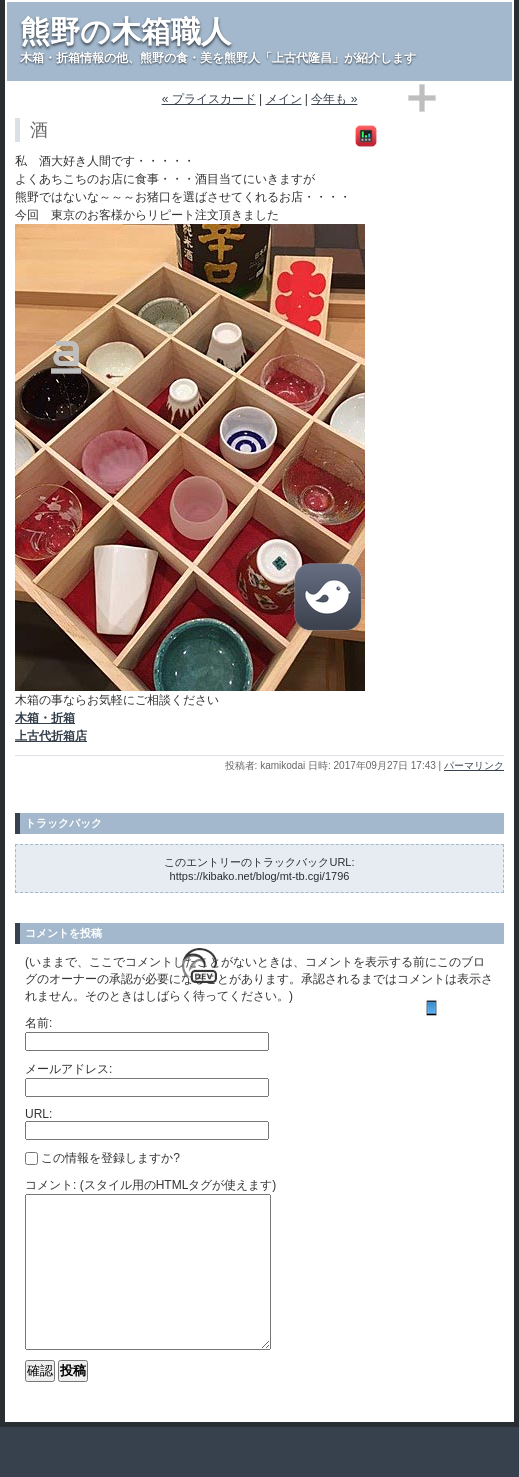 This screenshot has height=1477, width=519. Describe the element at coordinates (422, 98) in the screenshot. I see `add a new item to a list` at that location.